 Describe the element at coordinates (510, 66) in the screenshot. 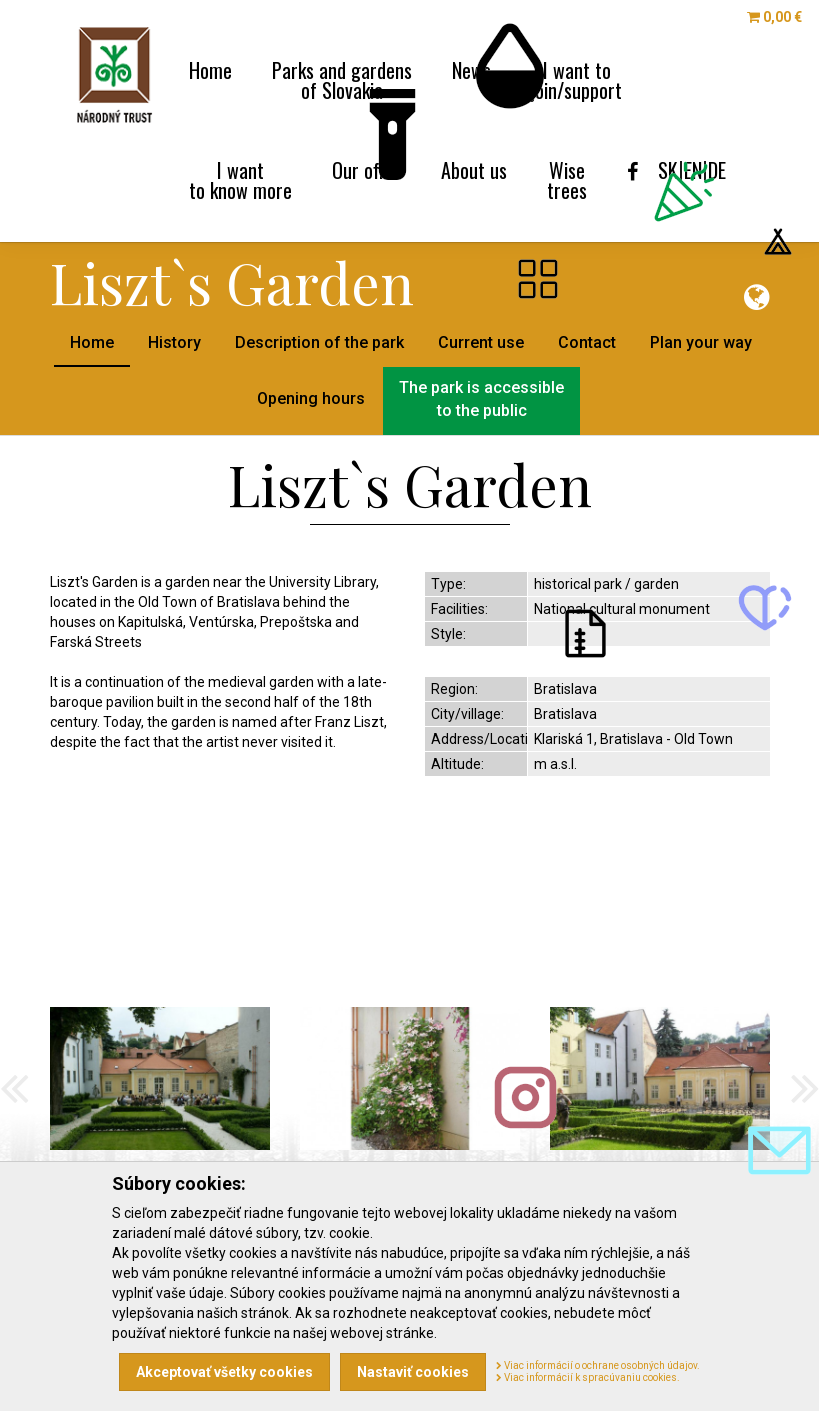

I see `adjust water or liquid fill level` at that location.